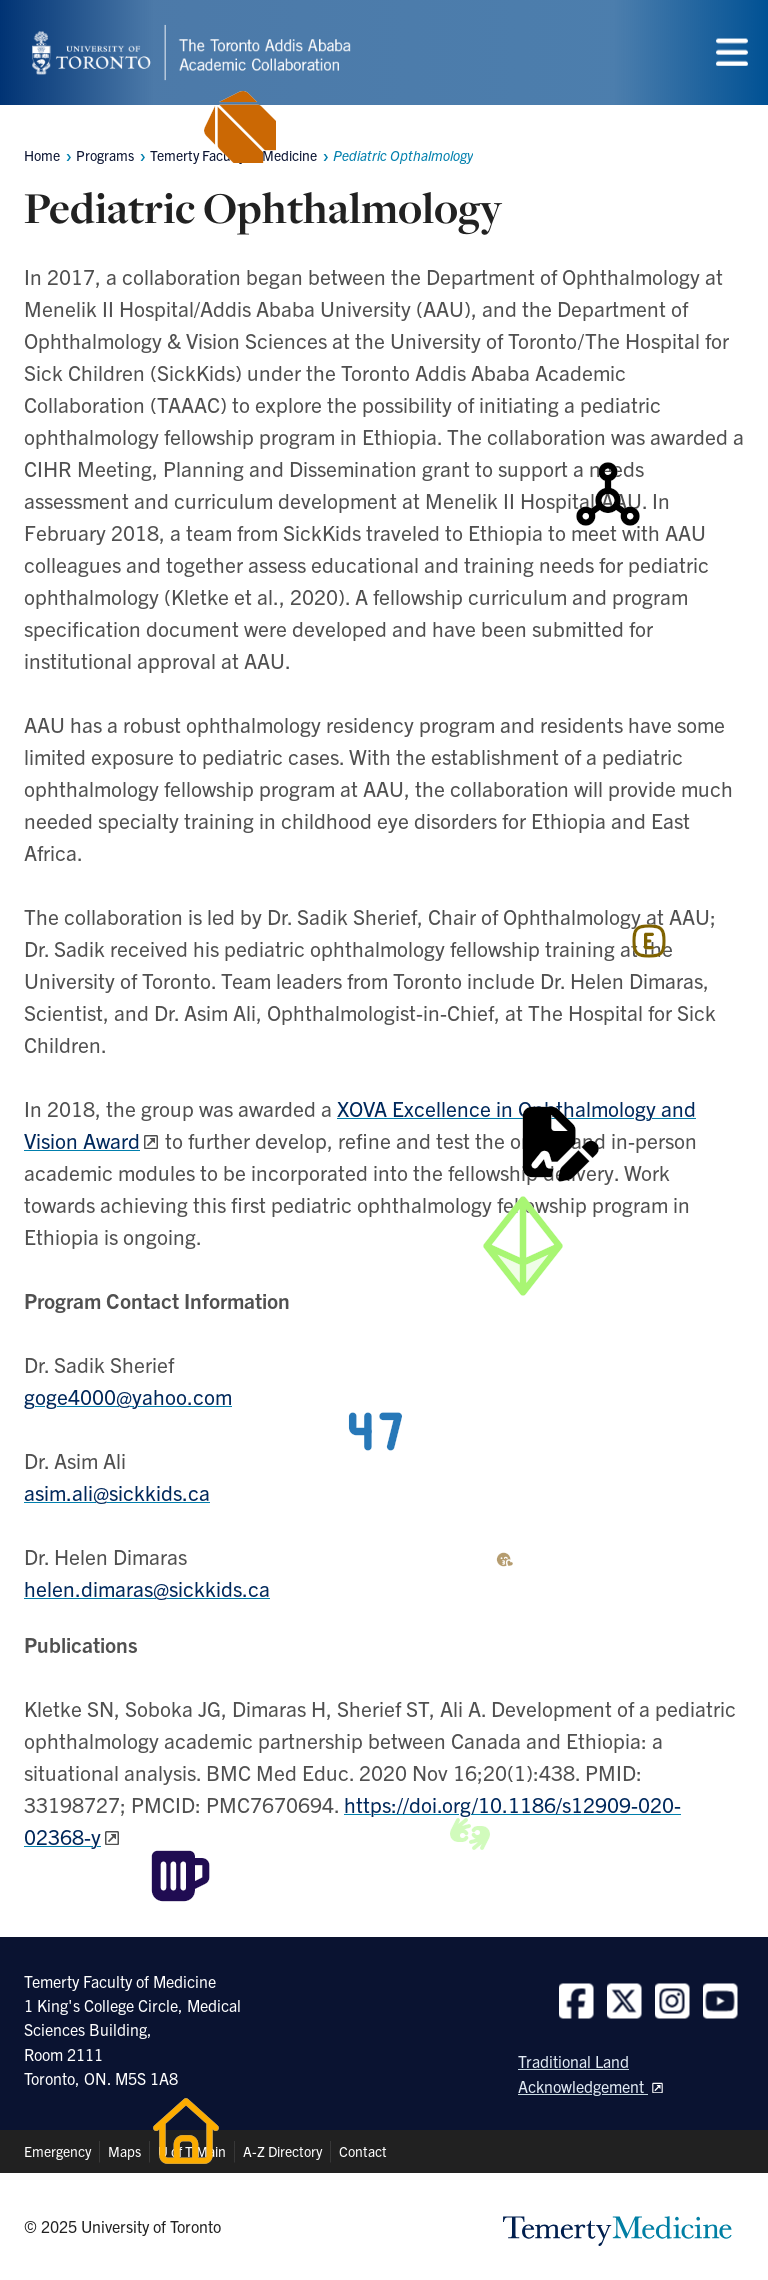 This screenshot has height=2280, width=768. Describe the element at coordinates (186, 2131) in the screenshot. I see `navigate to home screen` at that location.